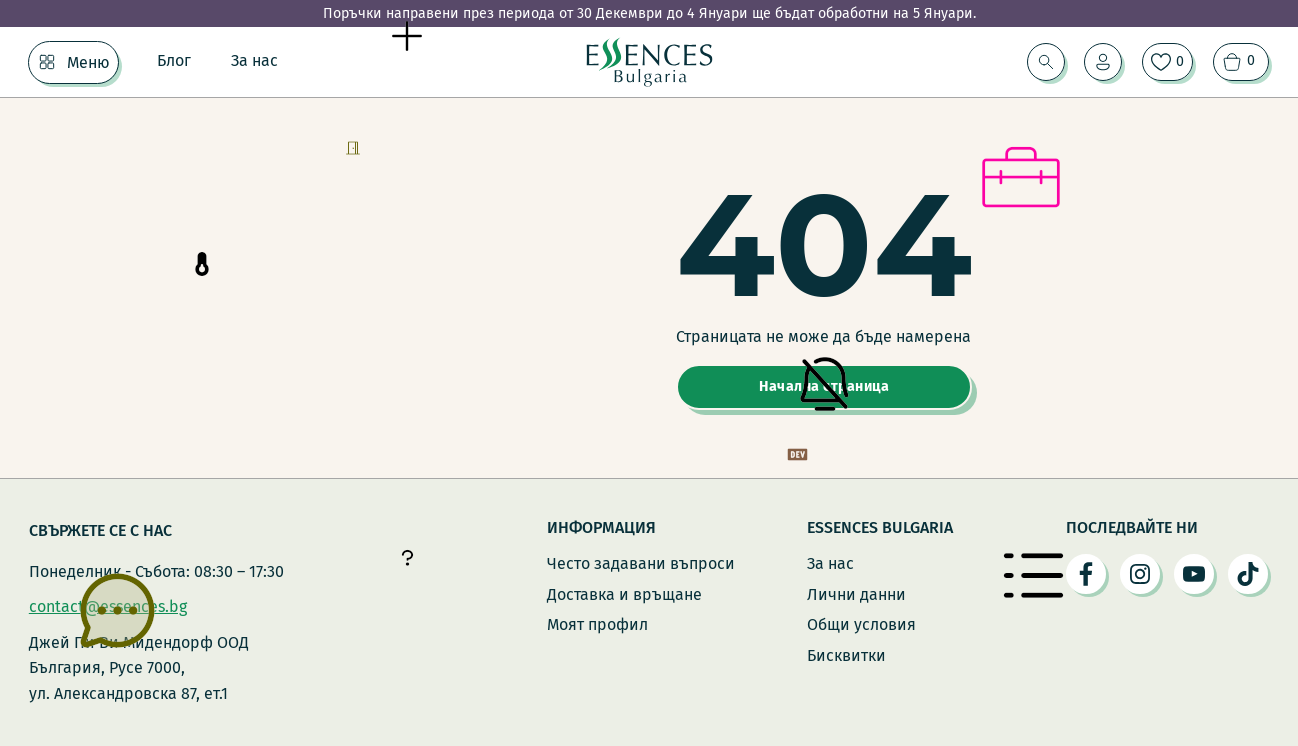 This screenshot has width=1298, height=746. What do you see at coordinates (797, 454) in the screenshot?
I see `link to dev.to developer community profile` at bounding box center [797, 454].